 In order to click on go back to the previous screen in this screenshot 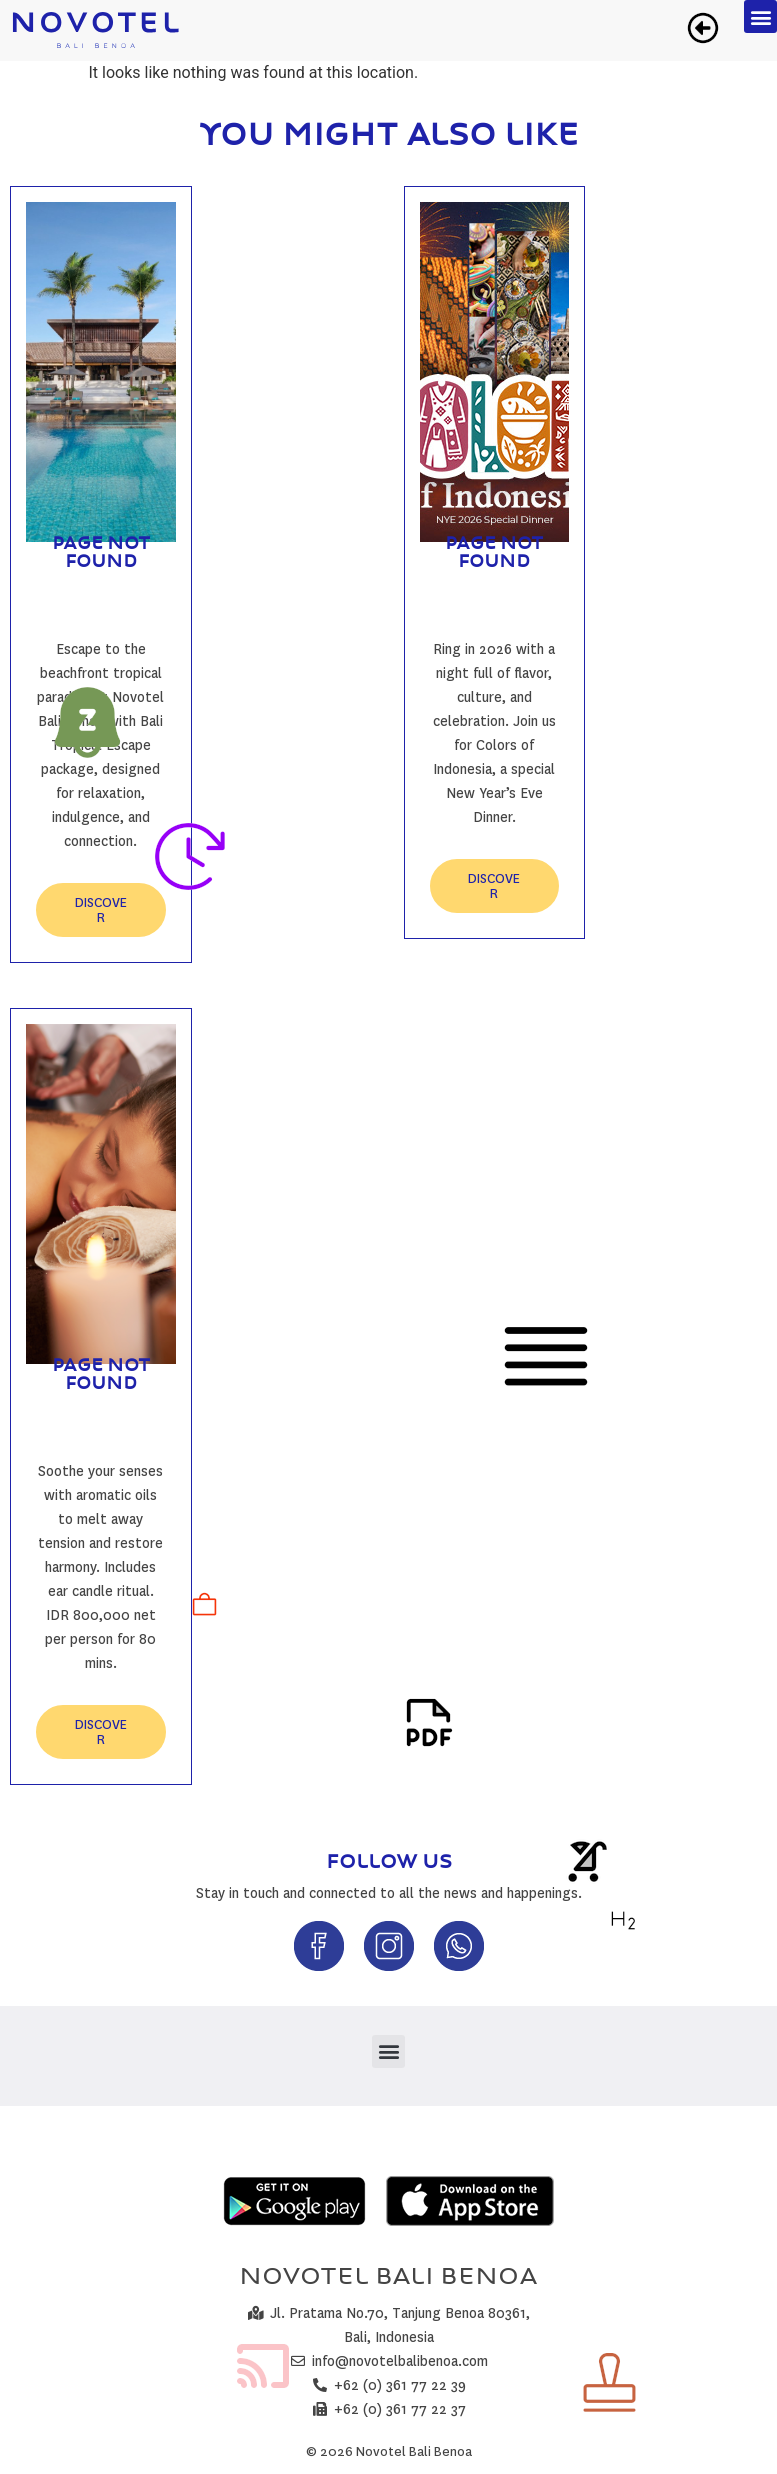, I will do `click(703, 28)`.